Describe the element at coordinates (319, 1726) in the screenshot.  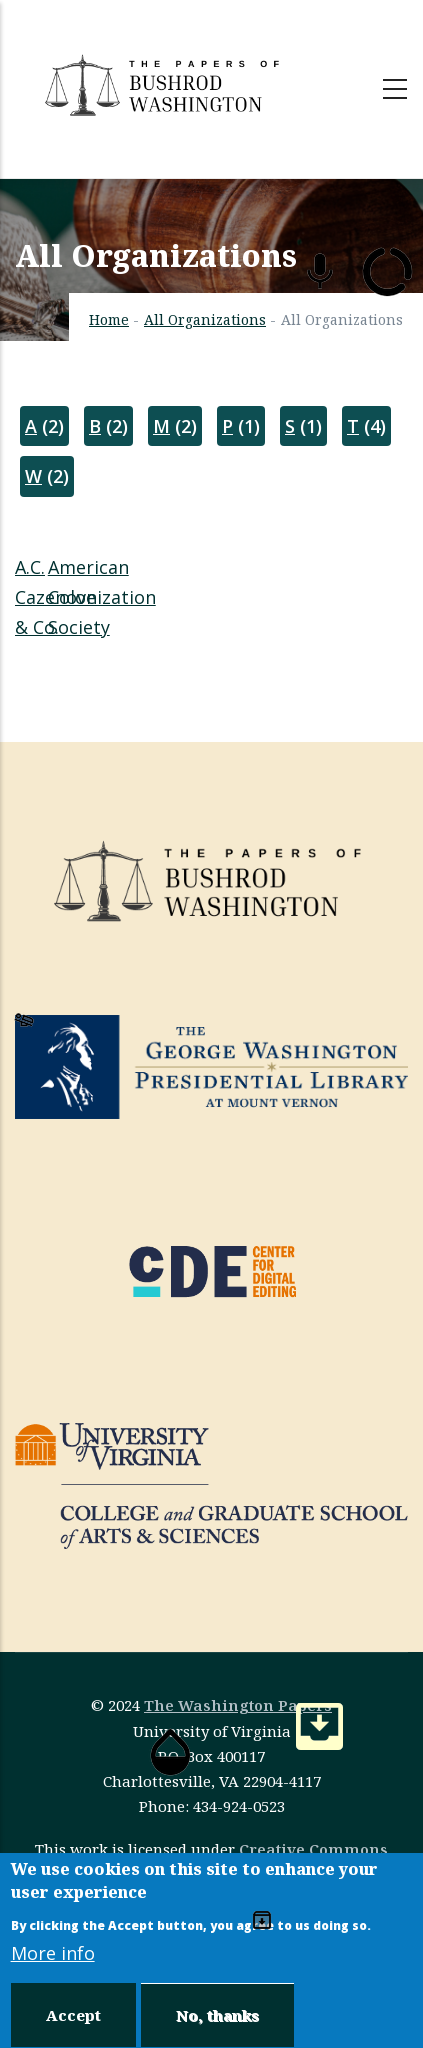
I see `download to inbox` at that location.